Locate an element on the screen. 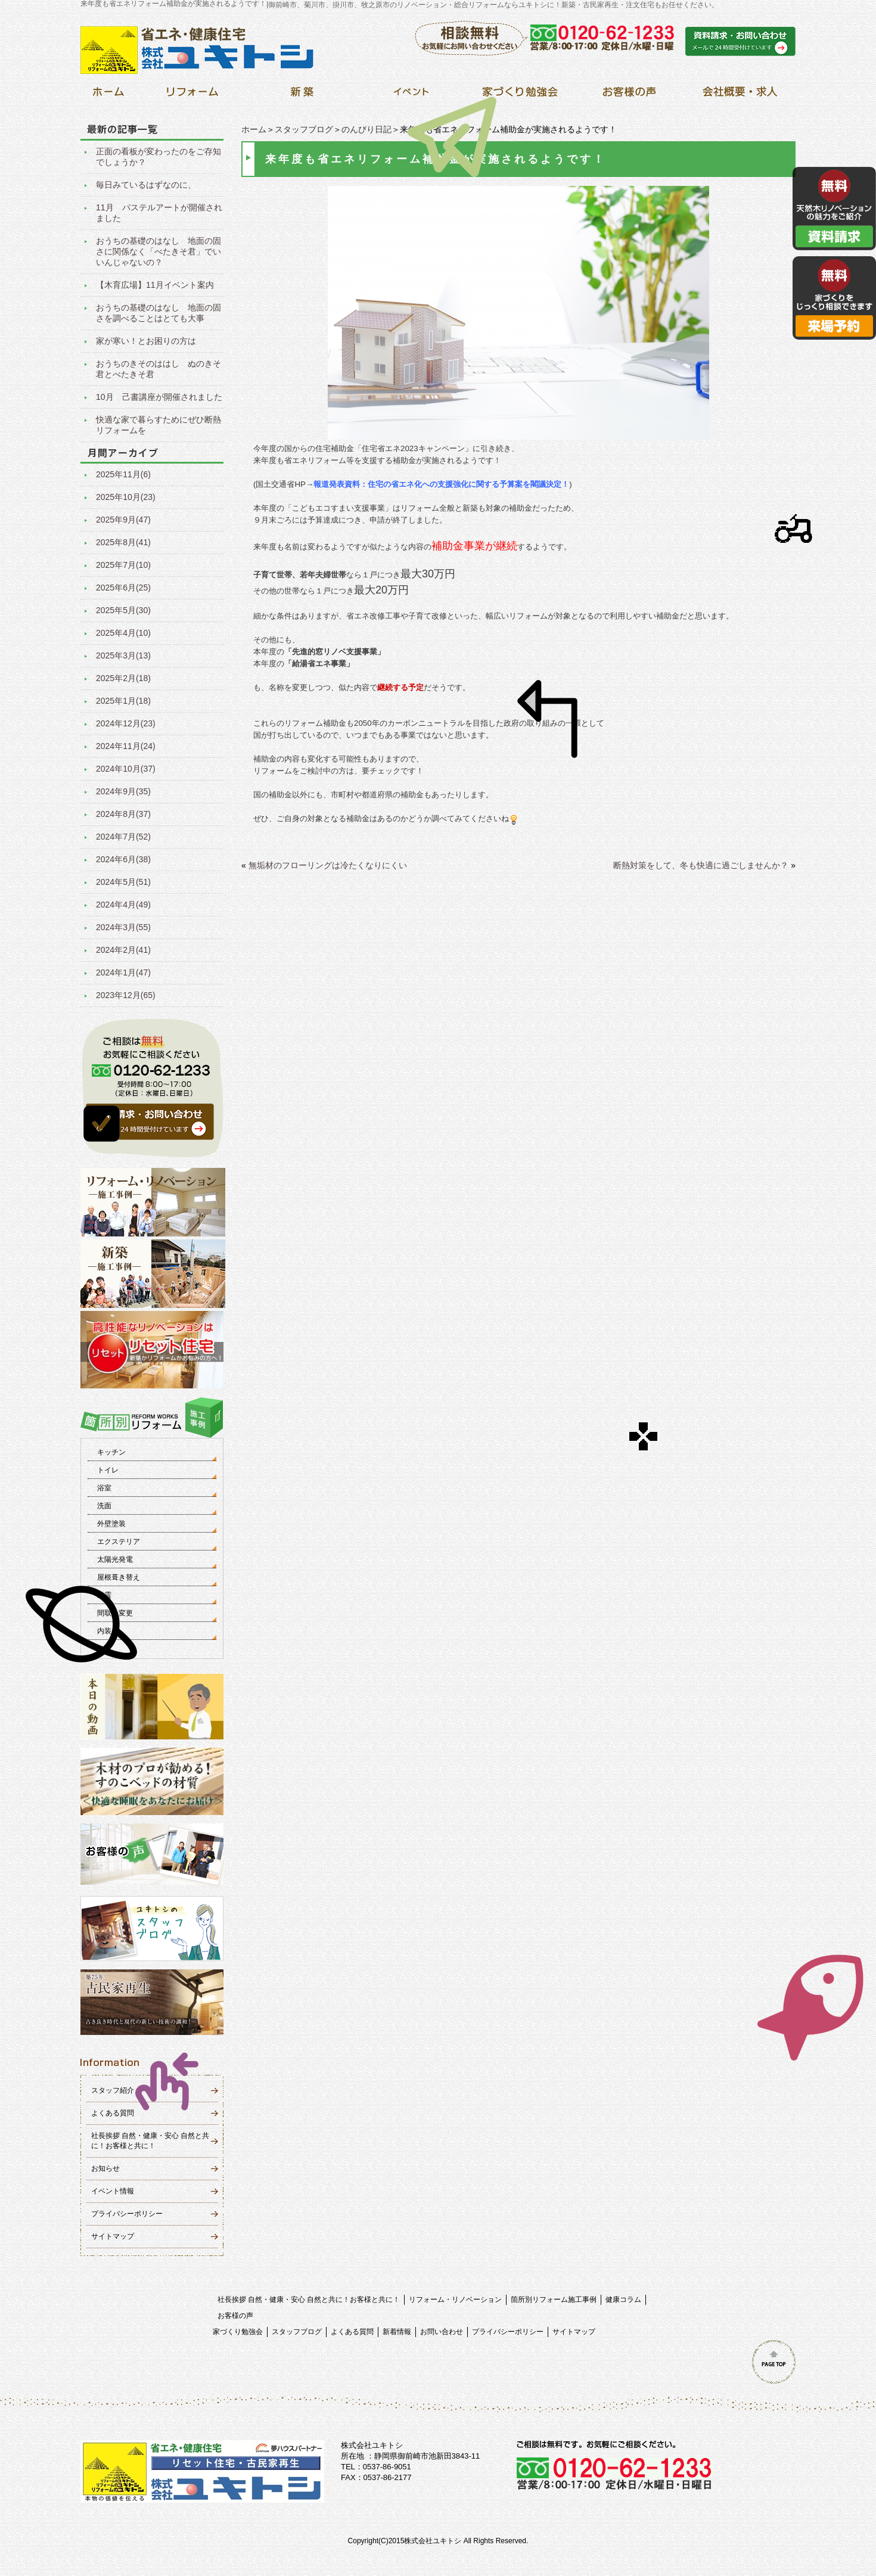 This screenshot has width=876, height=2576. confirm or submit a selection is located at coordinates (101, 1123).